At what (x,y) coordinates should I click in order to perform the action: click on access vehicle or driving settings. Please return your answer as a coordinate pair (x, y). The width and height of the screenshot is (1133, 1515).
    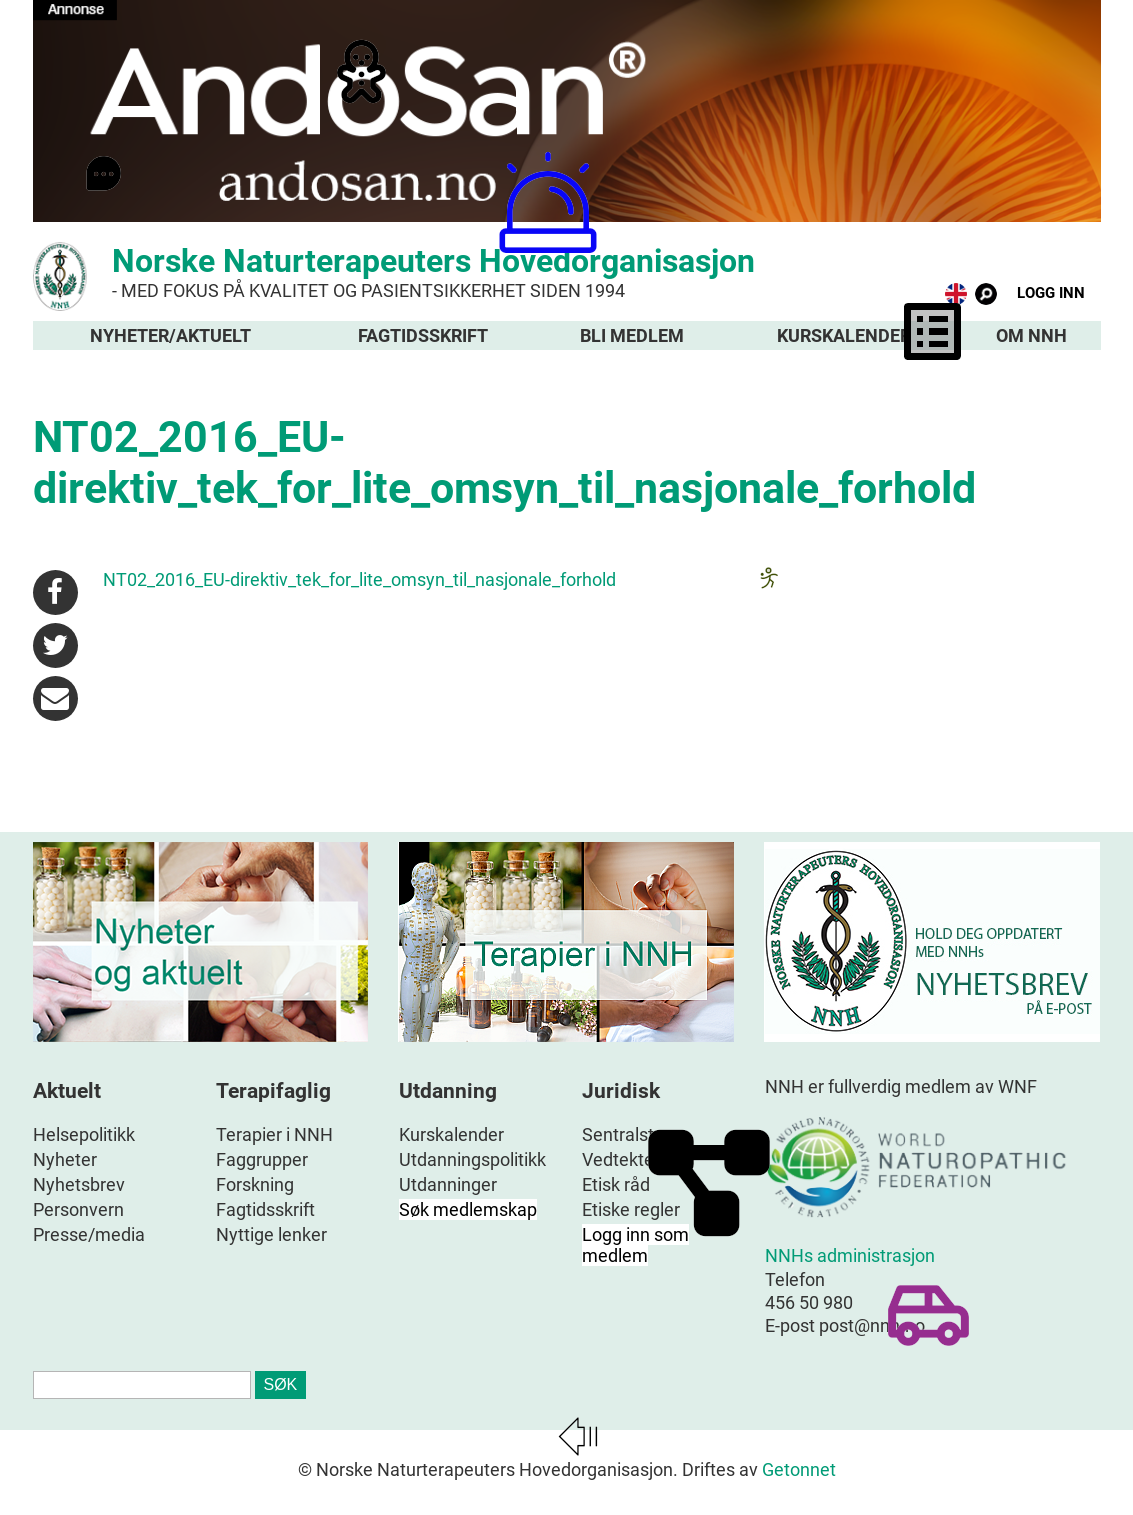
    Looking at the image, I should click on (928, 1313).